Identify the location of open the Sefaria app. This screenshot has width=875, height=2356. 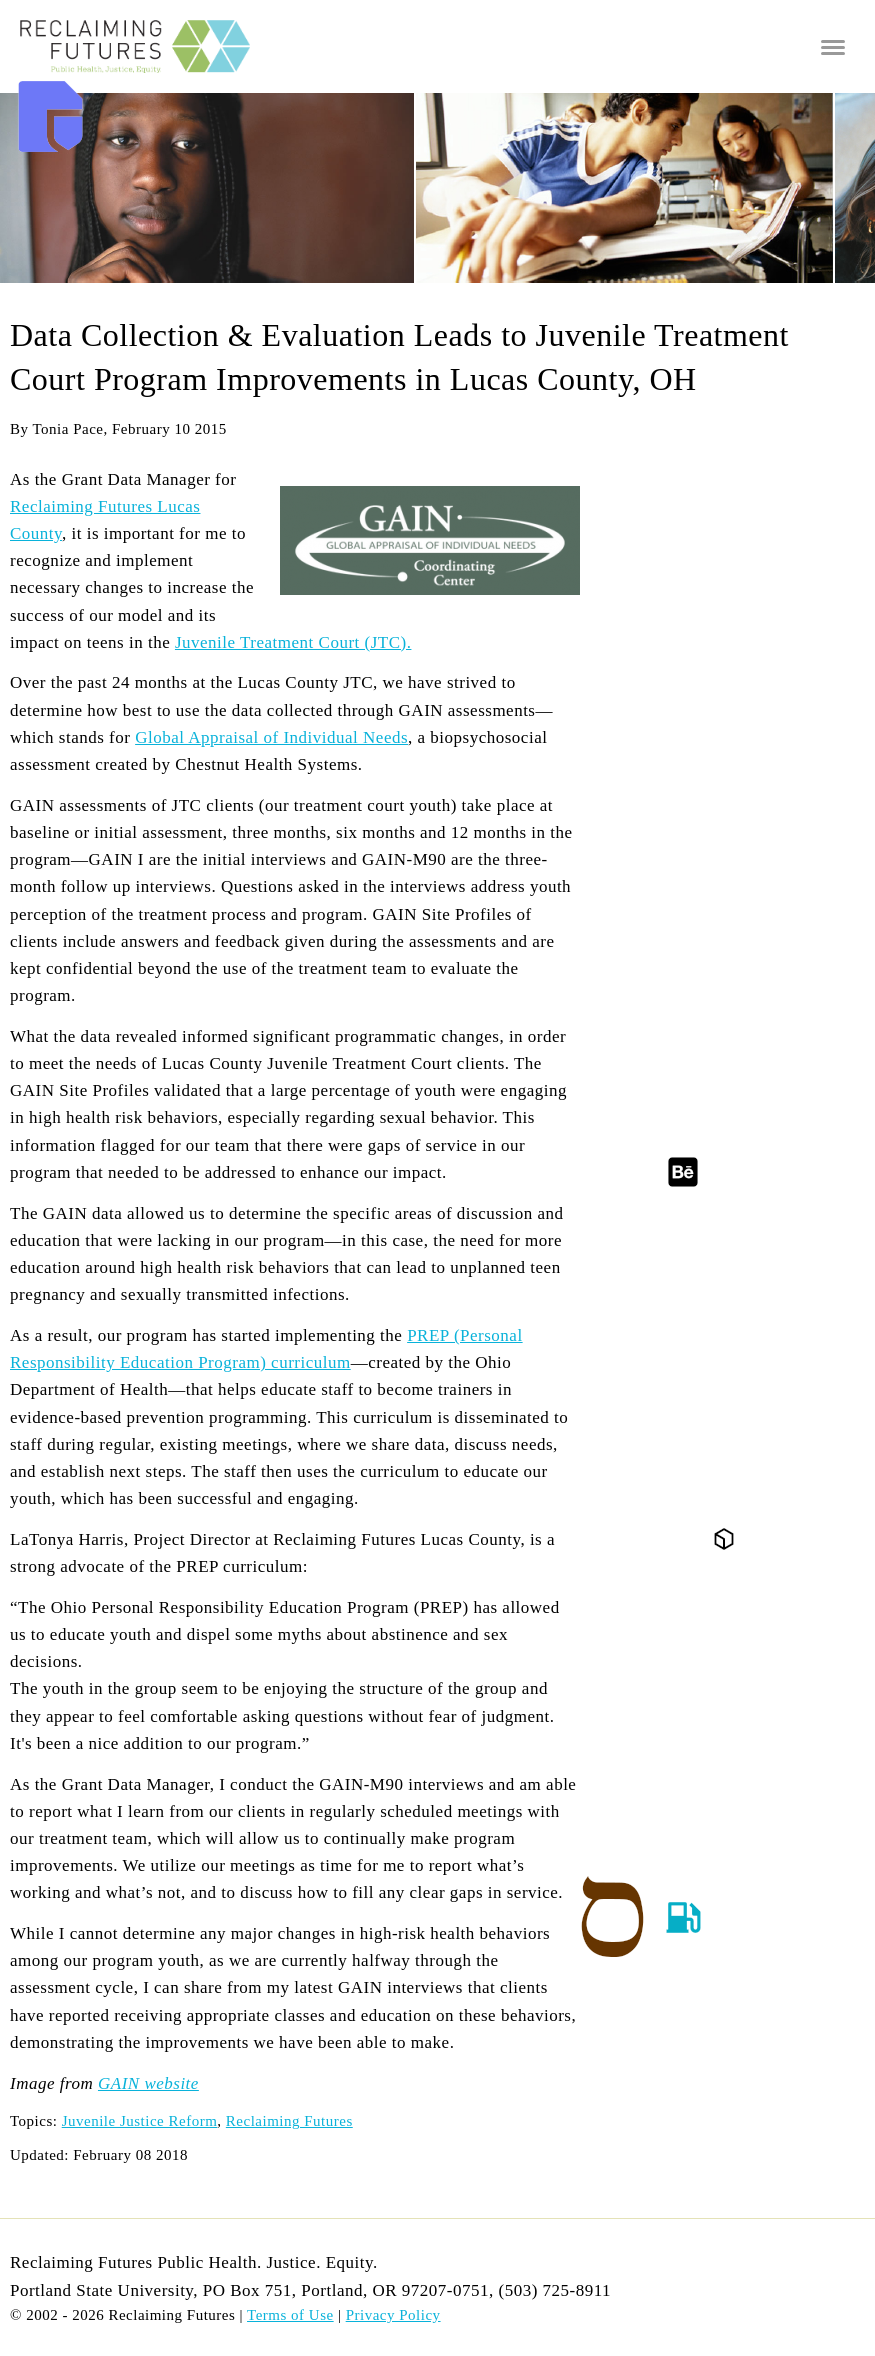
(612, 1916).